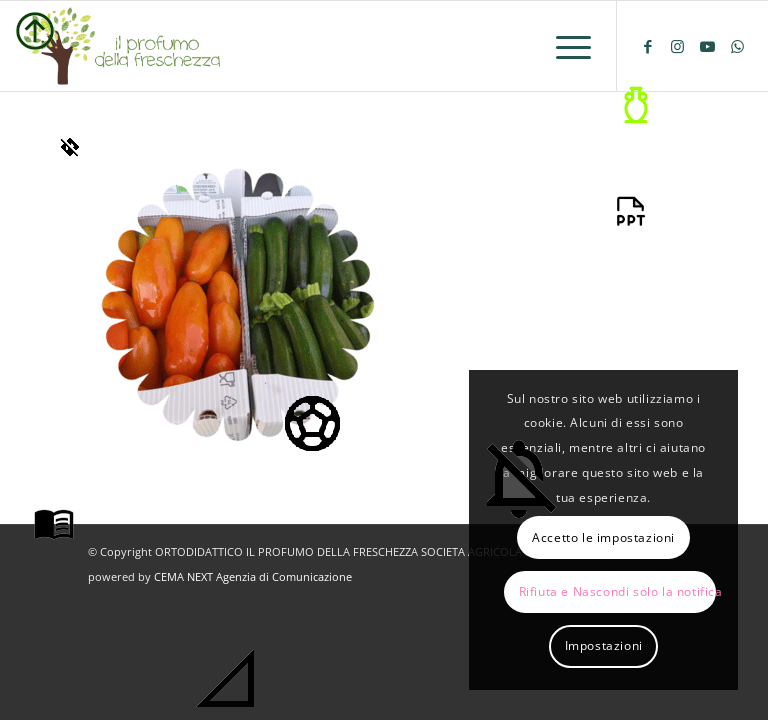 Image resolution: width=768 pixels, height=720 pixels. I want to click on access soccer or football content, so click(312, 423).